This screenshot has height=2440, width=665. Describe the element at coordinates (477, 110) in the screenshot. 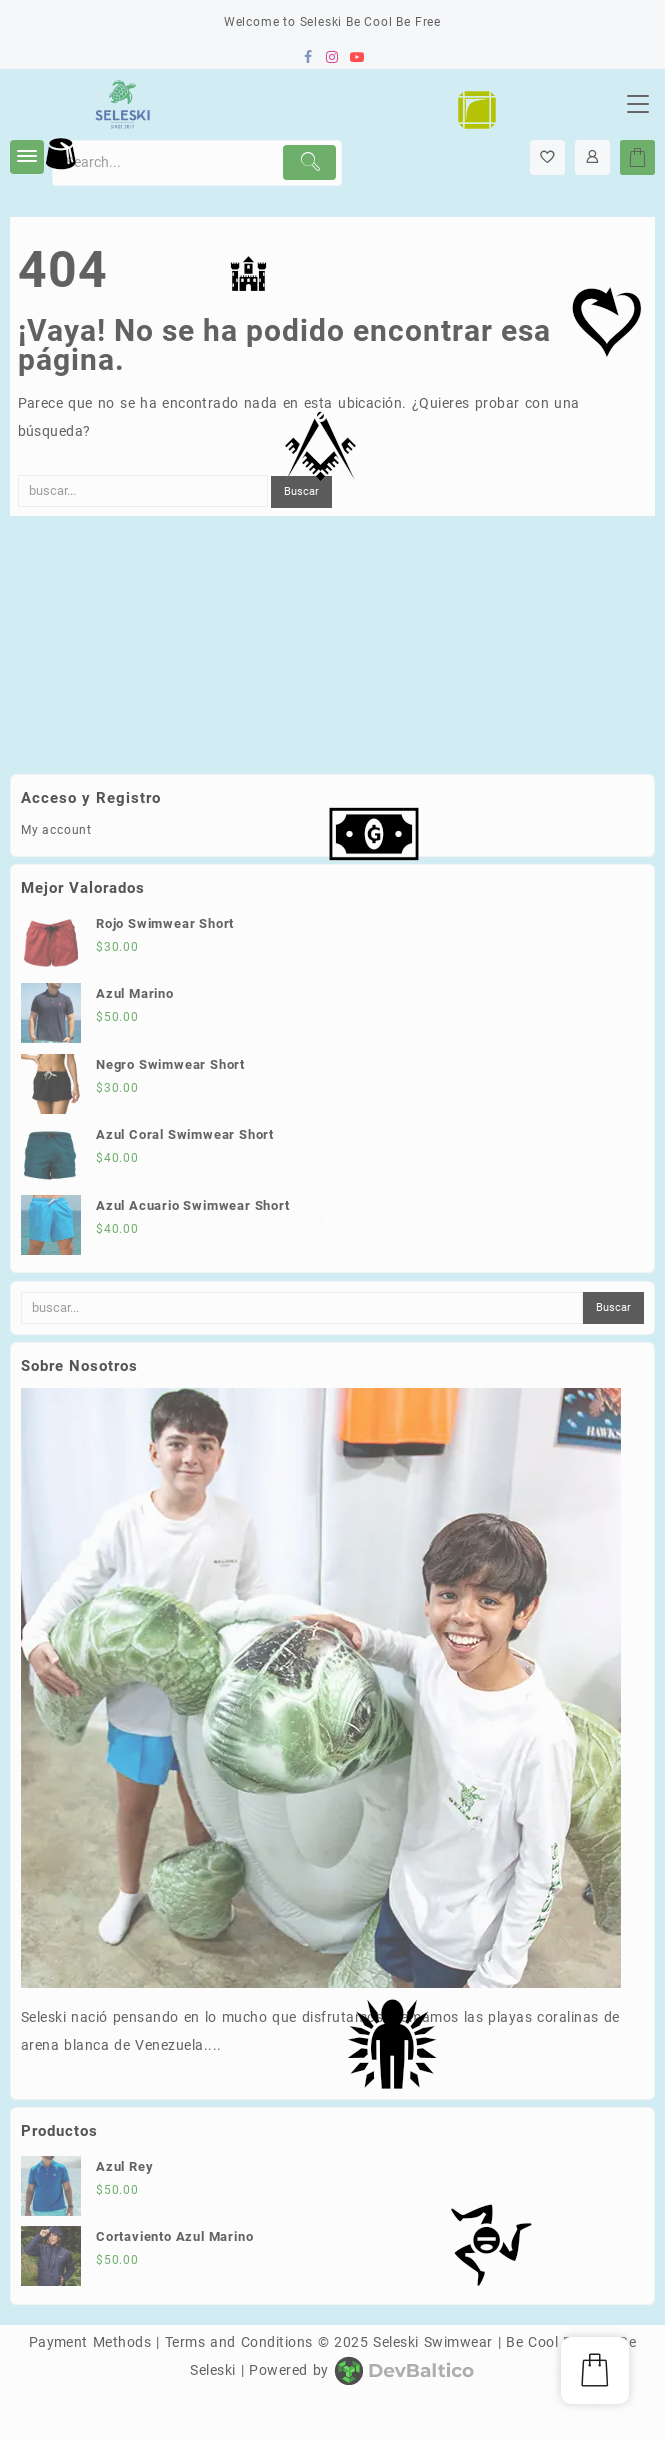

I see `indicates an amethyst gem resource or currency` at that location.